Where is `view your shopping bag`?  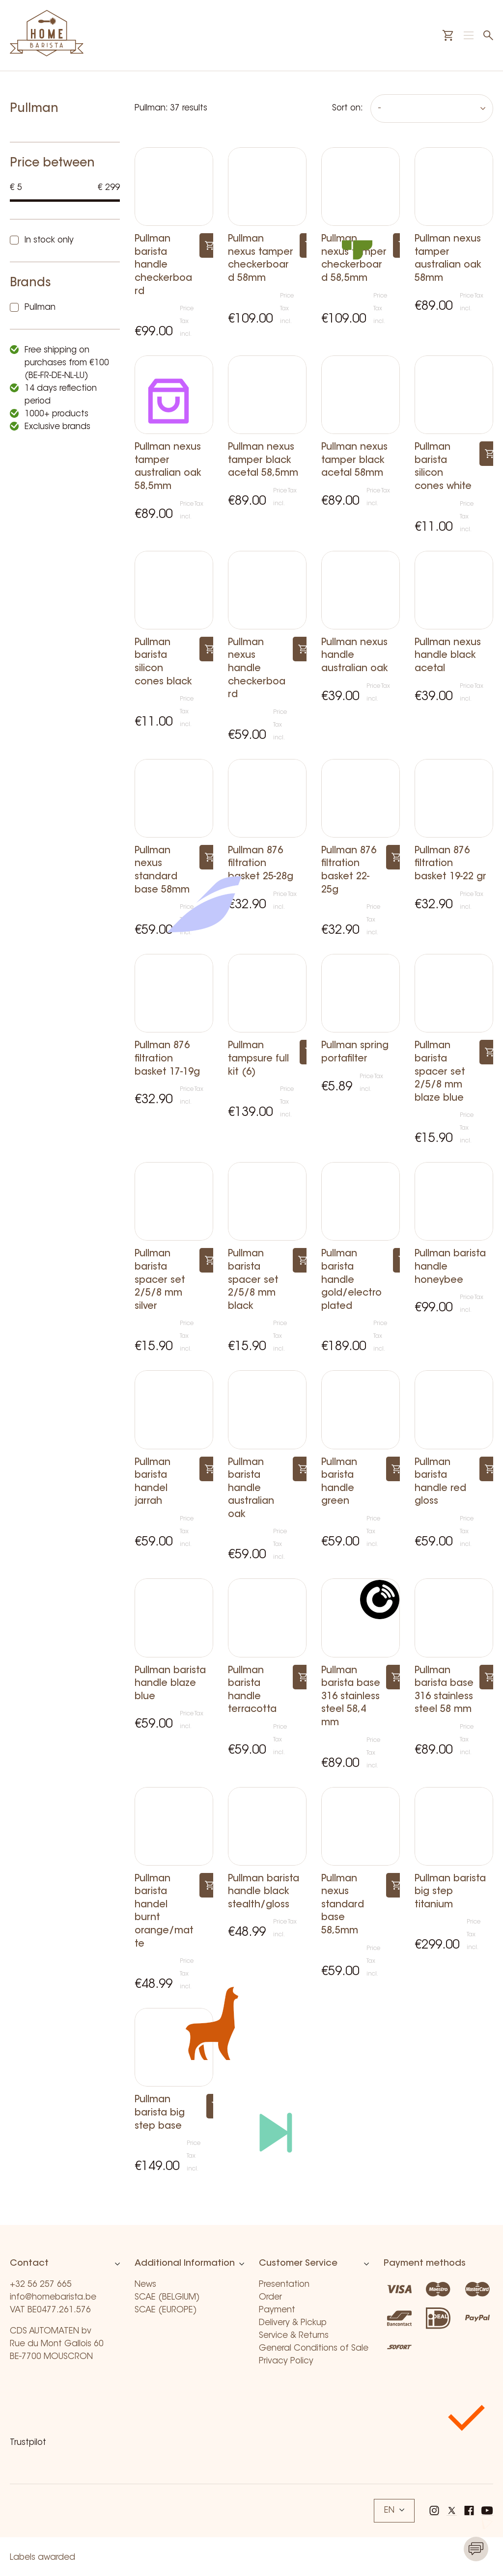 view your shopping bag is located at coordinates (168, 401).